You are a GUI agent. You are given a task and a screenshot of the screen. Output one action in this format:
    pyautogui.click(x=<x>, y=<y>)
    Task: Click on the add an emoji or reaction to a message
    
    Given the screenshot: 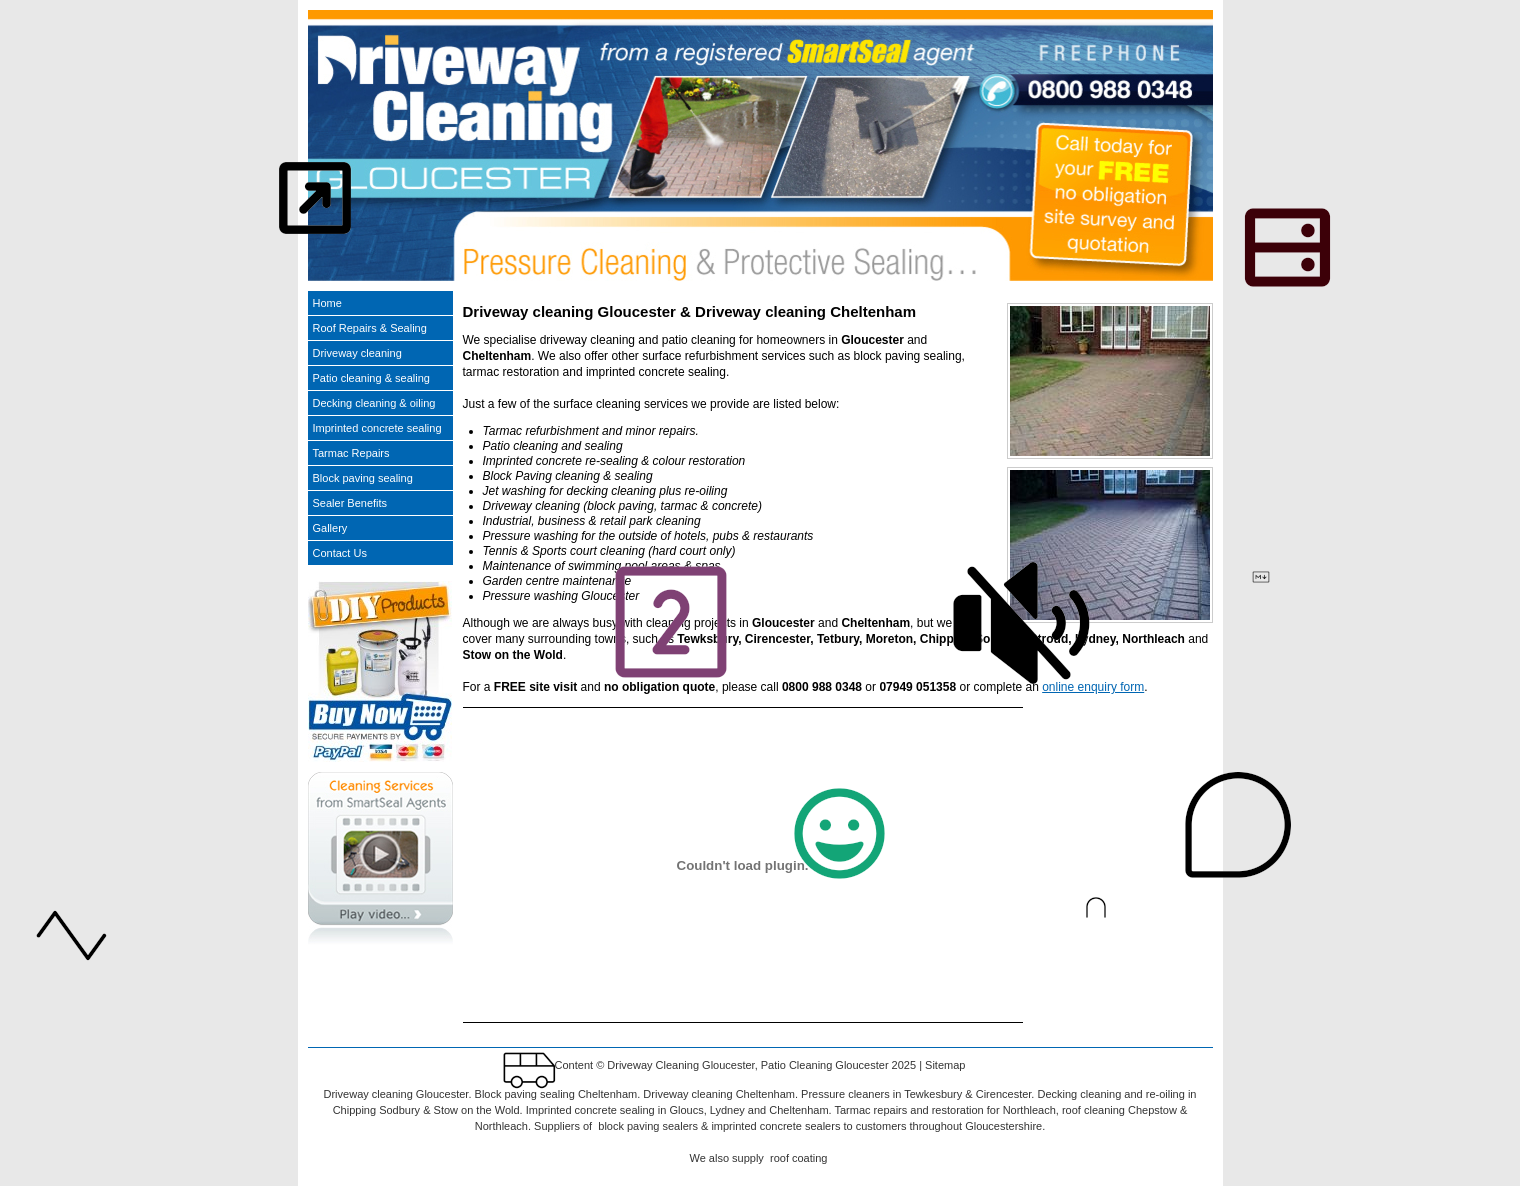 What is the action you would take?
    pyautogui.click(x=839, y=833)
    